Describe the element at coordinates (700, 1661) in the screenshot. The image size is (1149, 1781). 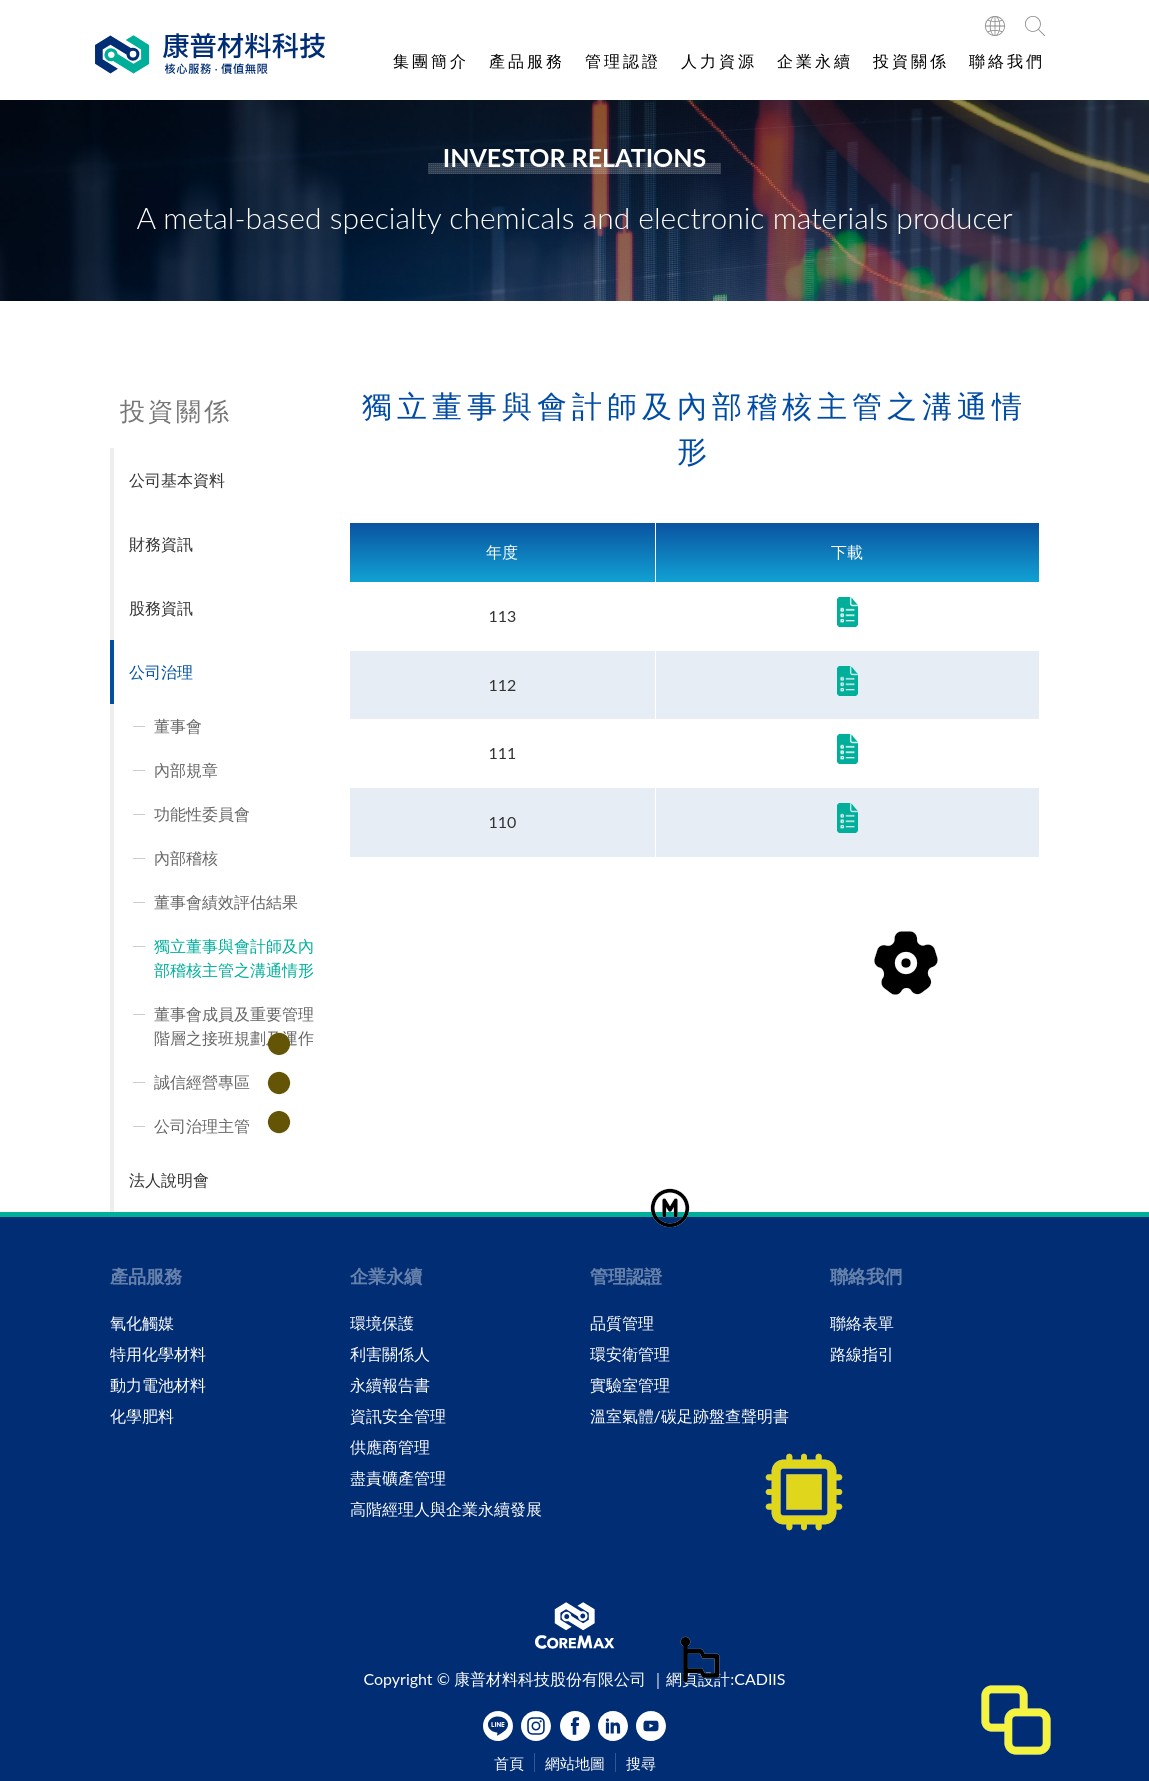
I see `access flag emoji options` at that location.